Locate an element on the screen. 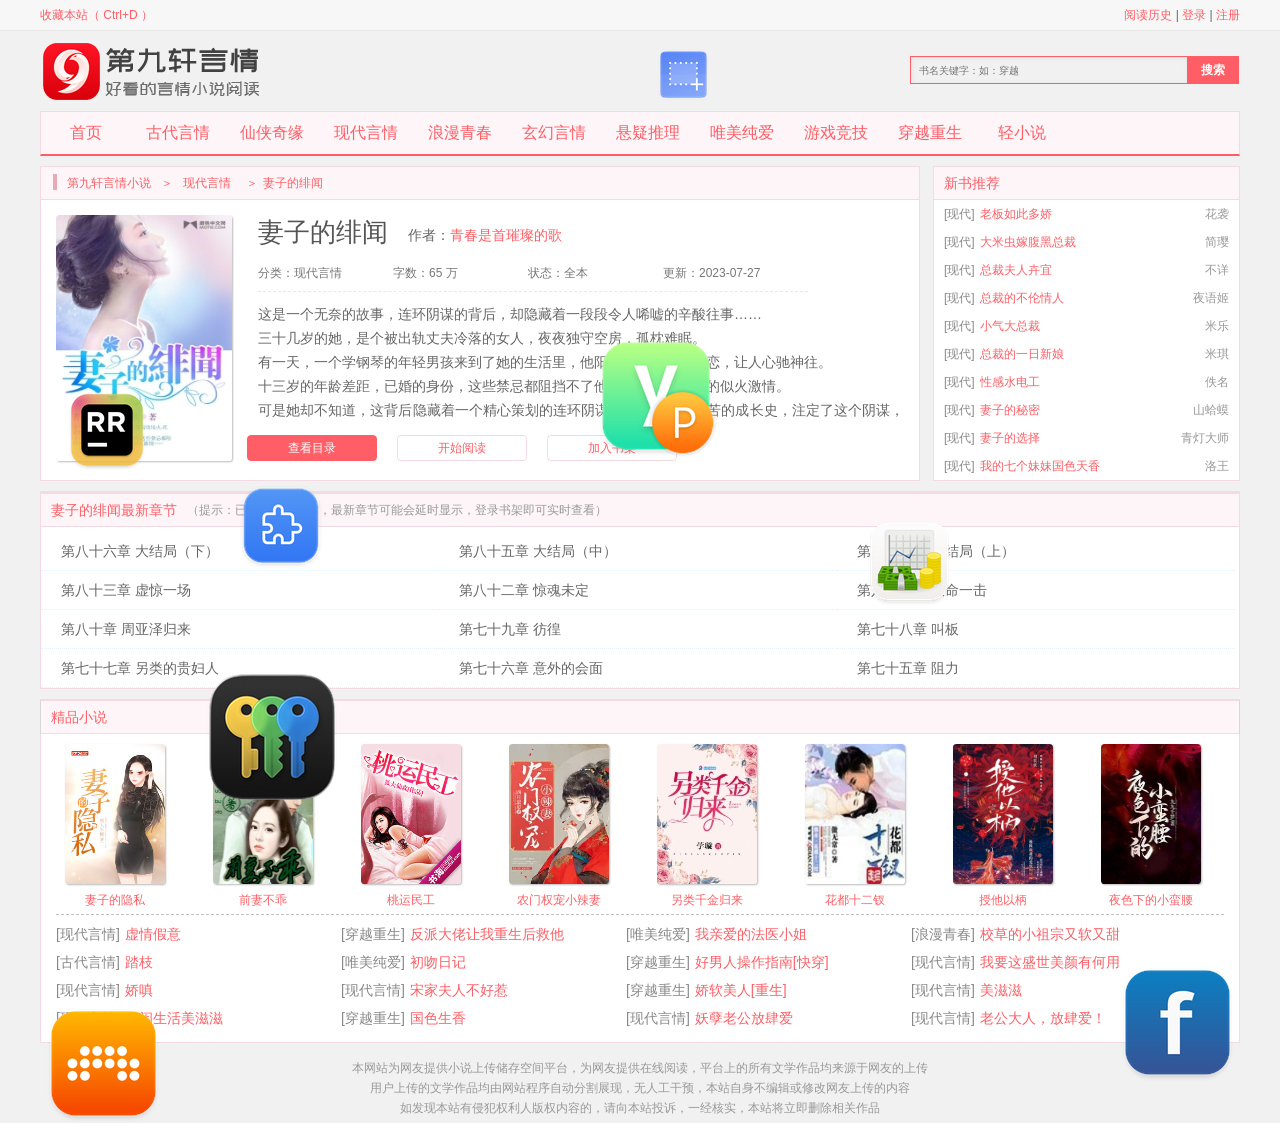  open yubikey piv manager app is located at coordinates (656, 396).